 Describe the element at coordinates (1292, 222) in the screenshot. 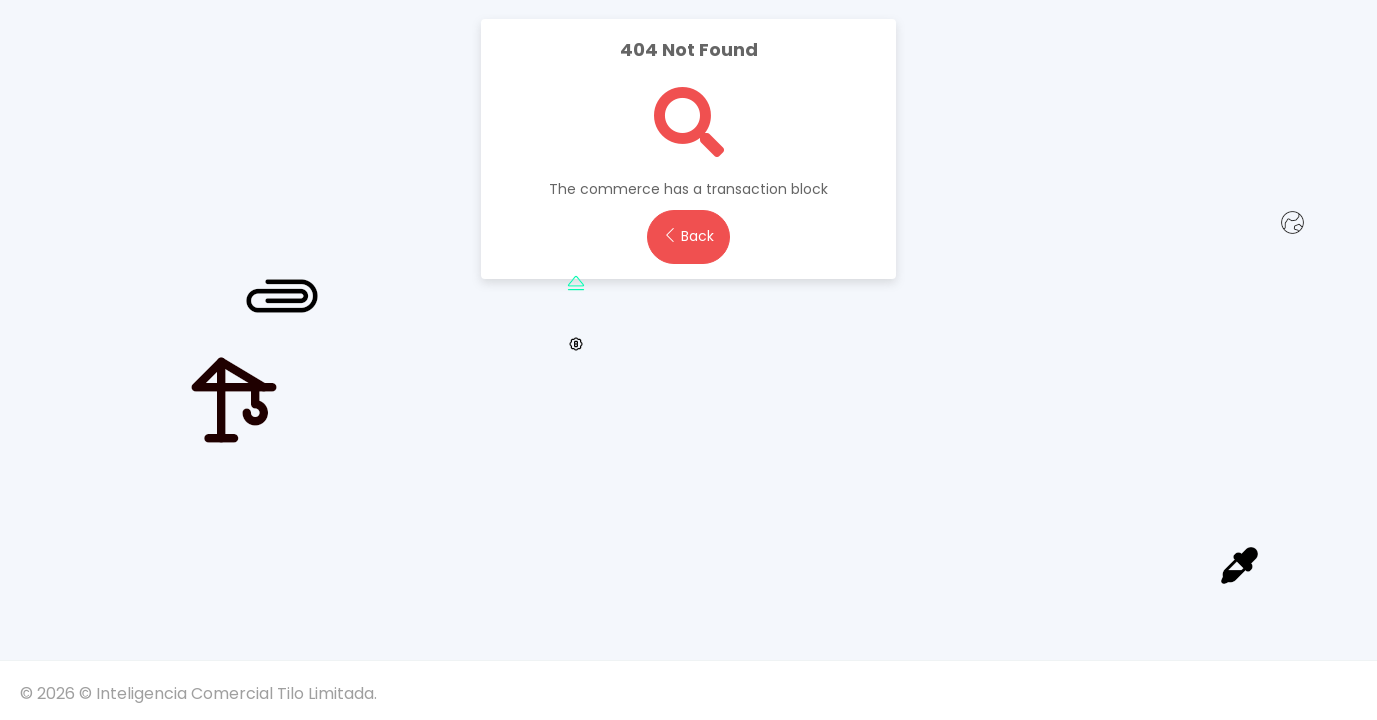

I see `switch to international or global settings` at that location.